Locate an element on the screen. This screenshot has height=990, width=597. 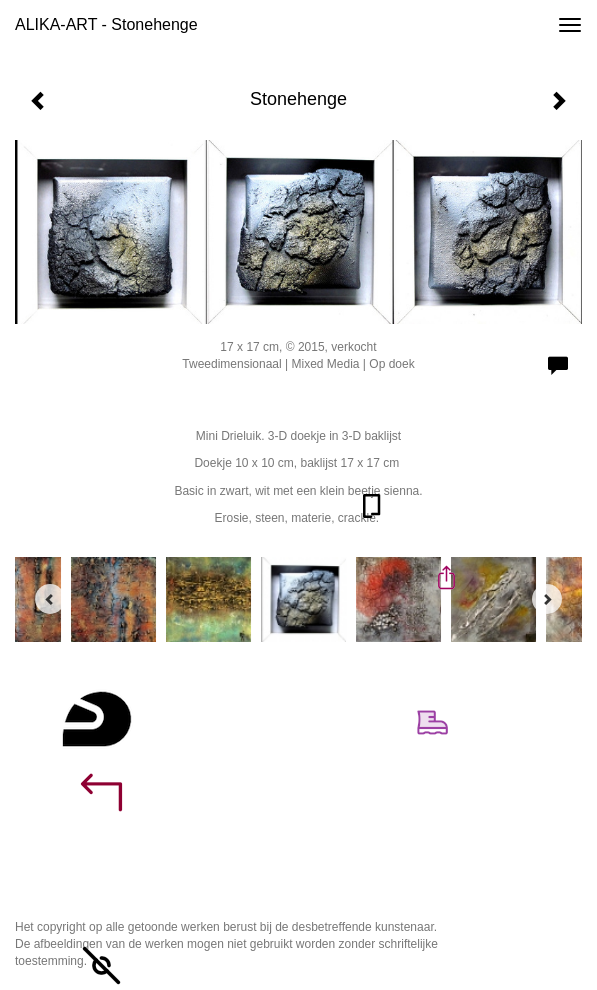
share content to another app or service is located at coordinates (446, 577).